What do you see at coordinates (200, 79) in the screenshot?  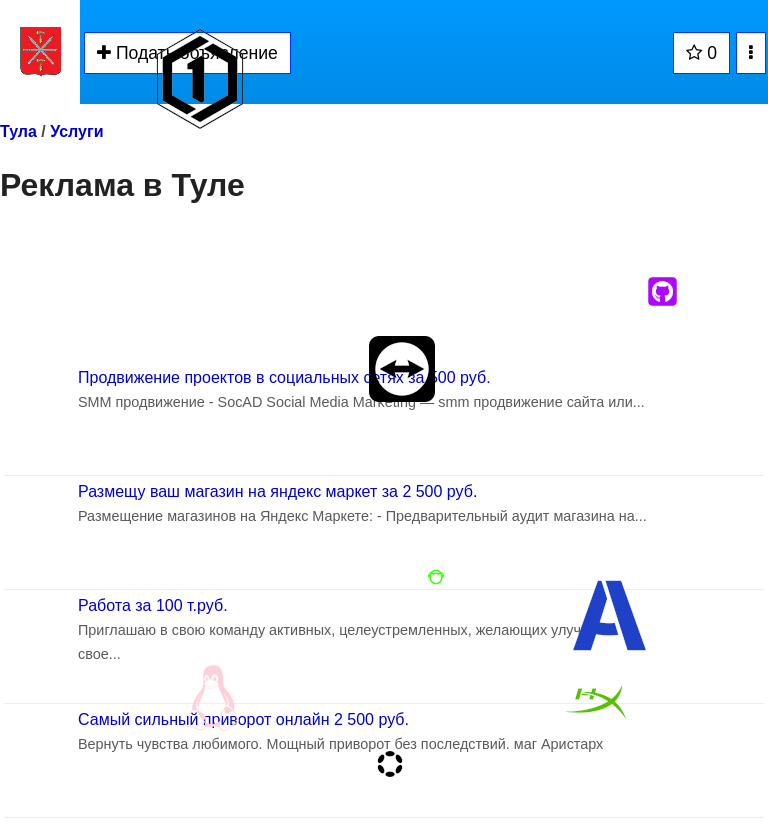 I see `open 1Panel server management dashboard` at bounding box center [200, 79].